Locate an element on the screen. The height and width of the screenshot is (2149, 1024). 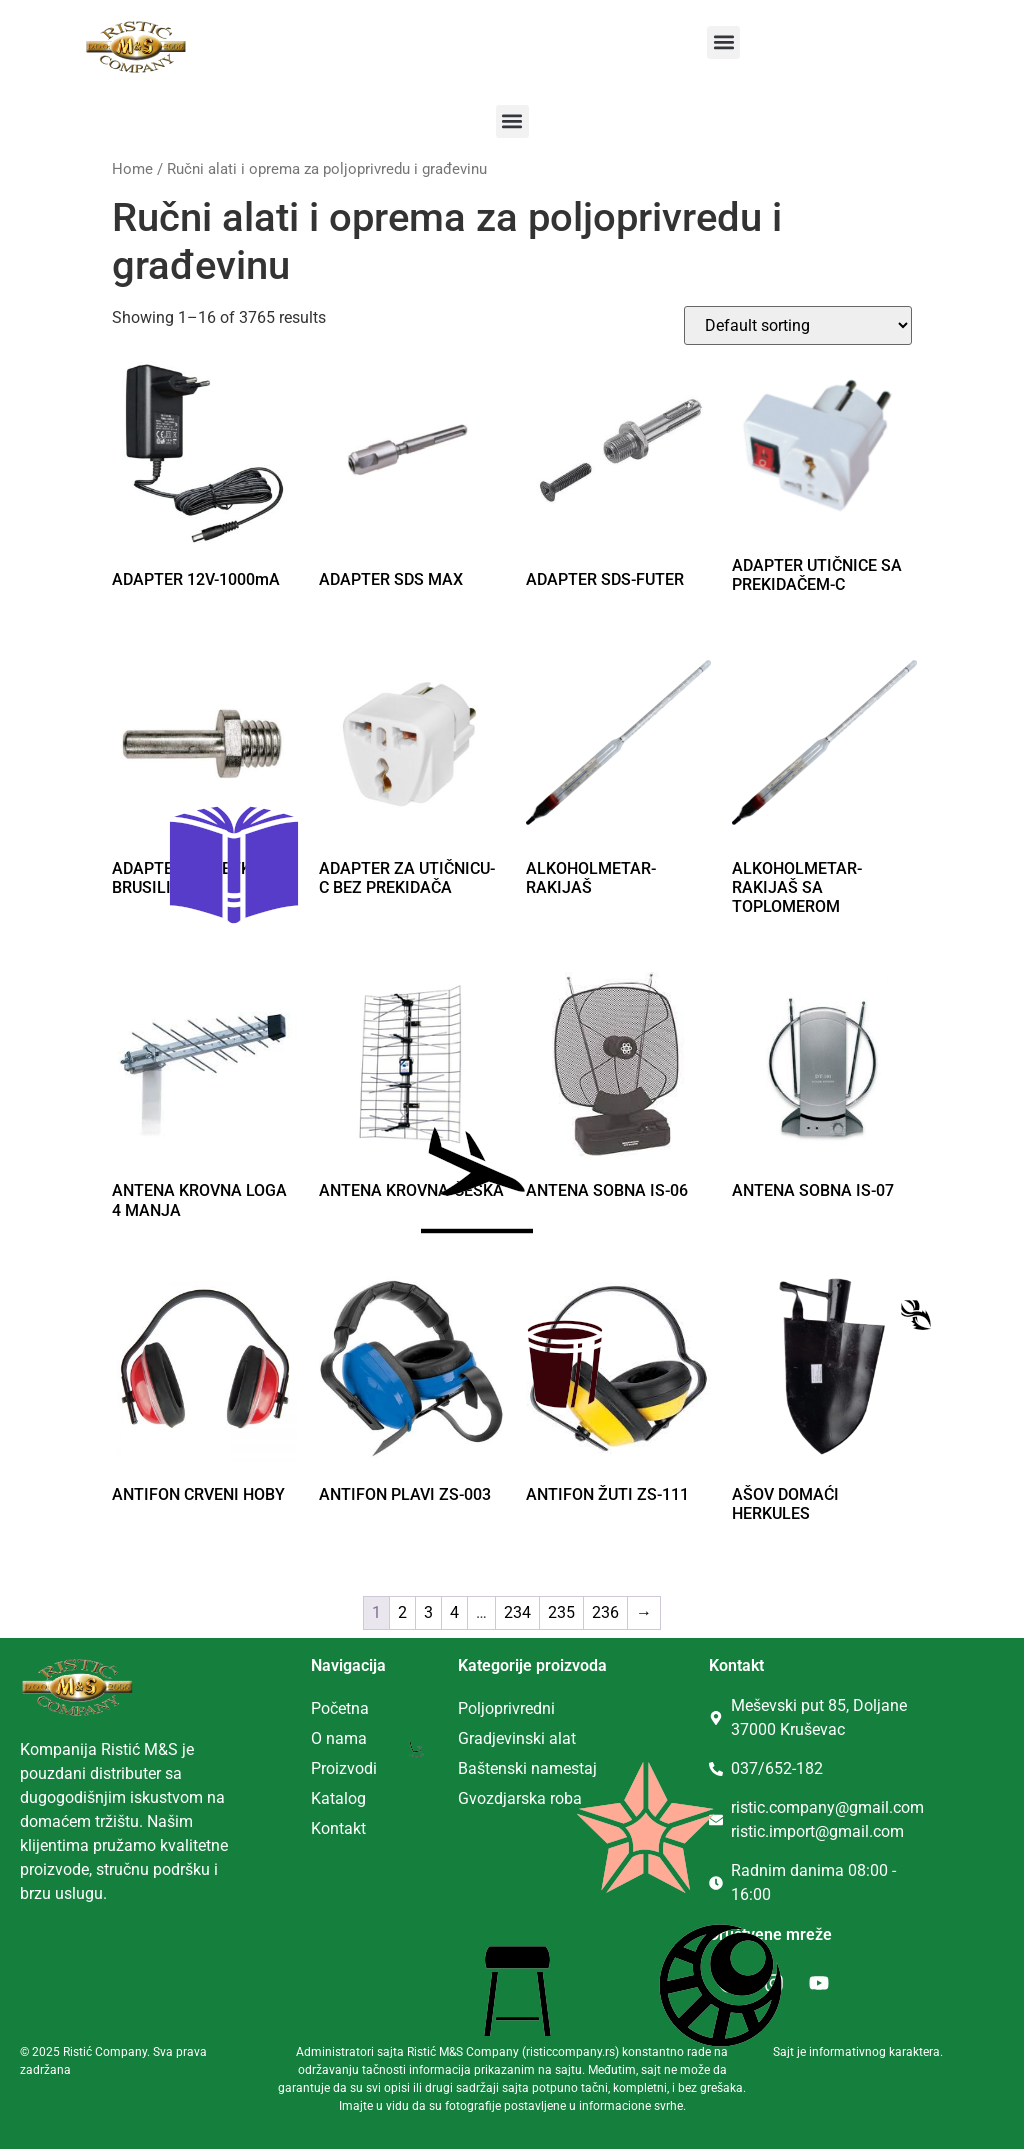
empty trash or recycle bin is located at coordinates (565, 1350).